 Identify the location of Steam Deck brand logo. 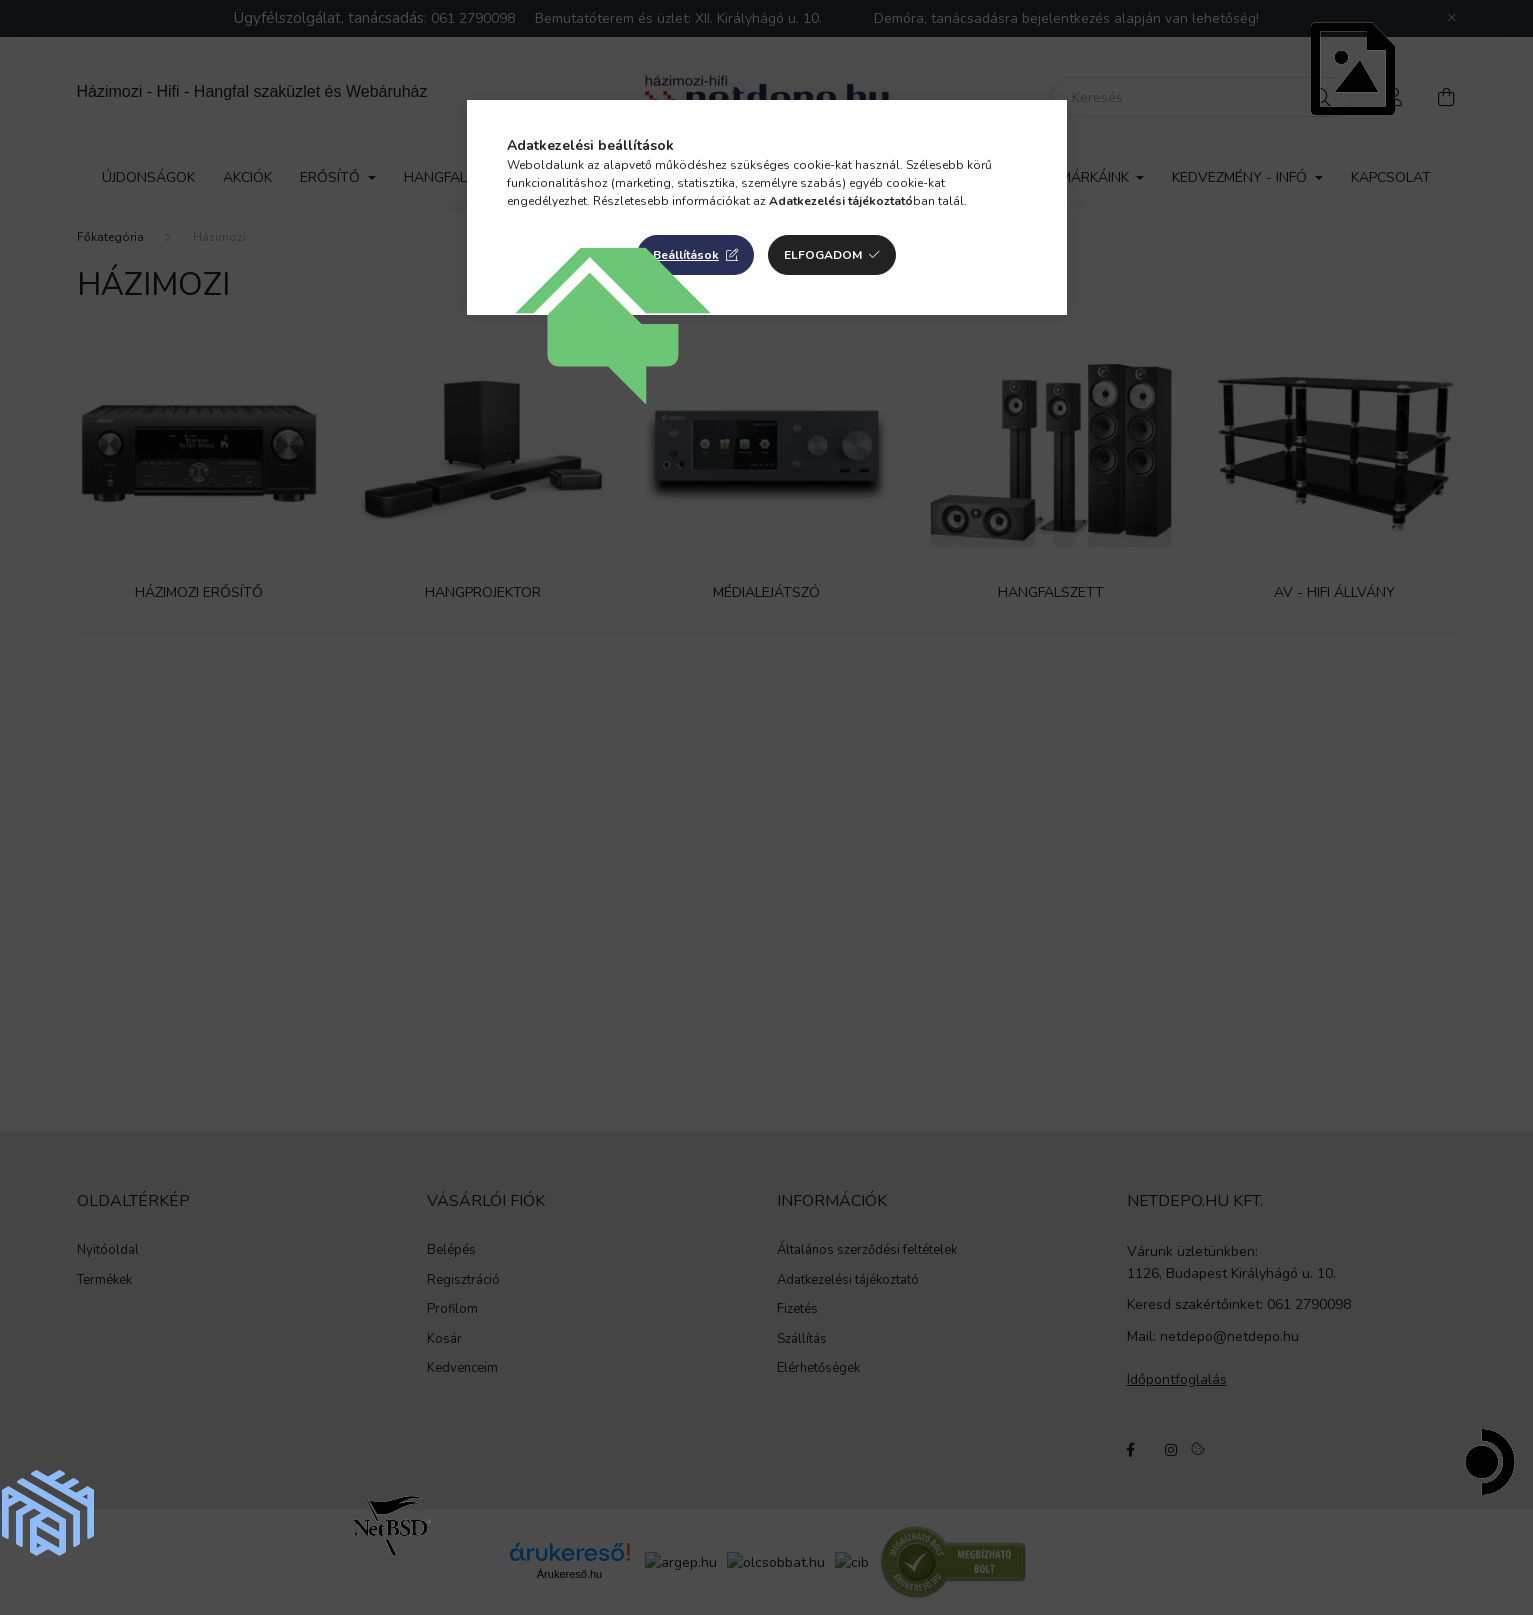
(1490, 1462).